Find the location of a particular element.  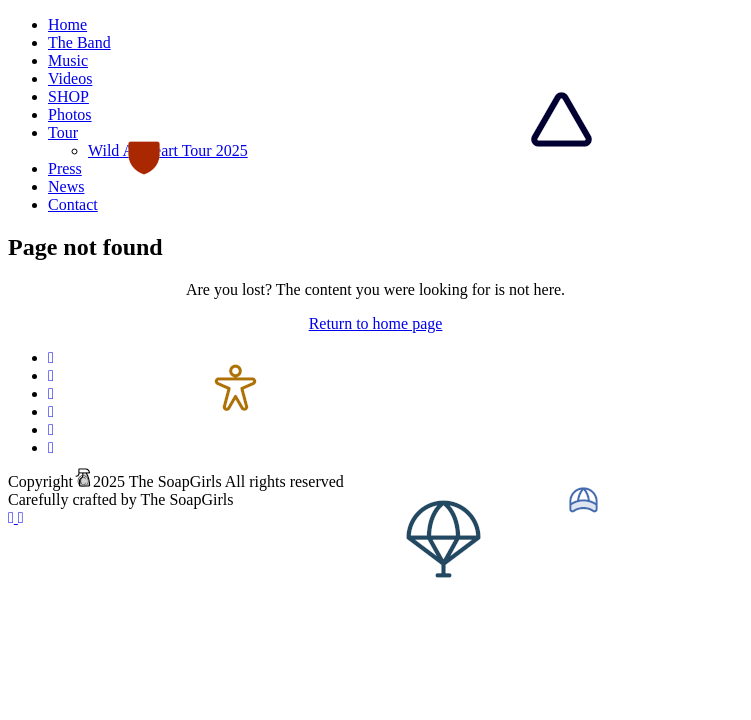

indicates a warning or caution state is located at coordinates (561, 120).